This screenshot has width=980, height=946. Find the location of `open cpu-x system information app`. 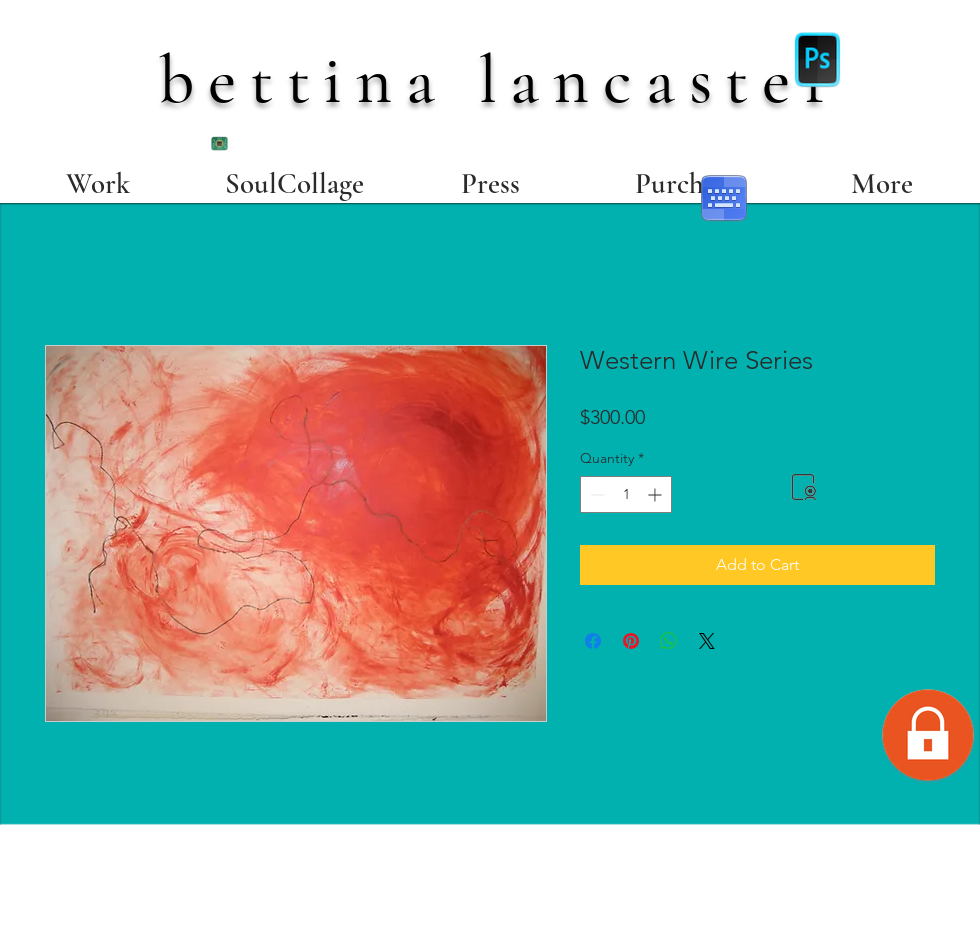

open cpu-x system information app is located at coordinates (219, 143).